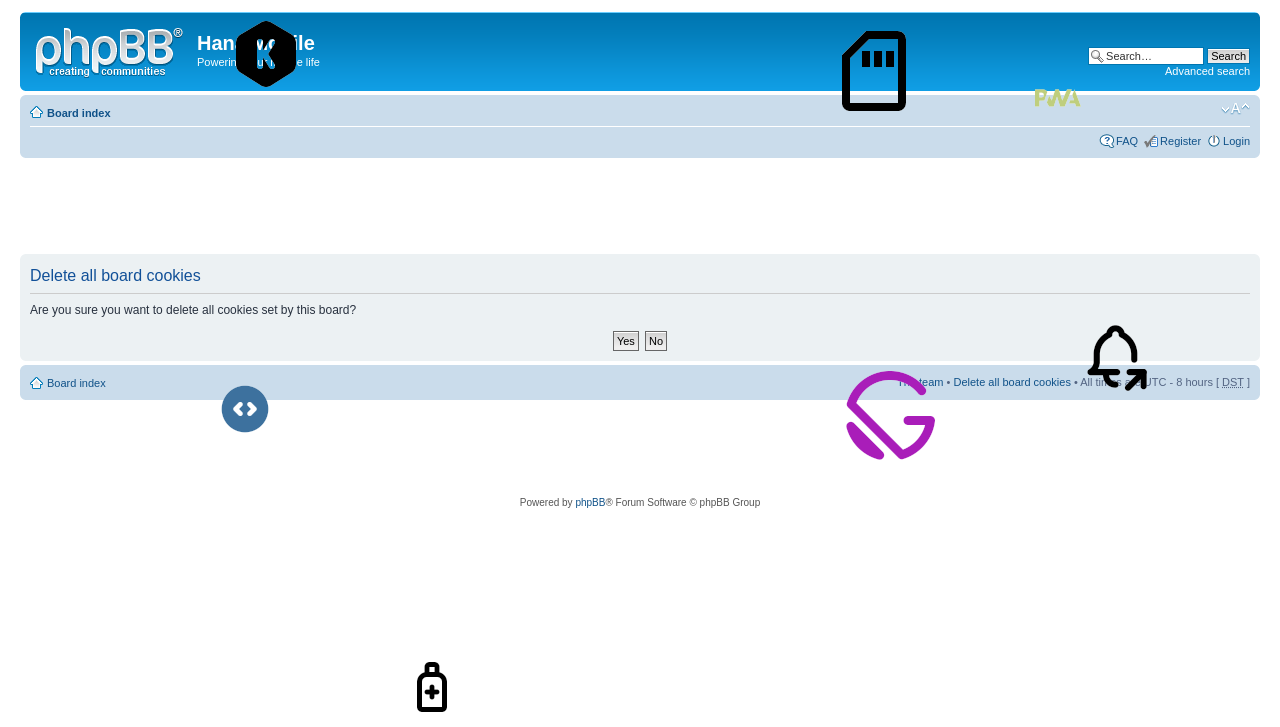 The width and height of the screenshot is (1280, 727). Describe the element at coordinates (432, 687) in the screenshot. I see `access medication or health information` at that location.